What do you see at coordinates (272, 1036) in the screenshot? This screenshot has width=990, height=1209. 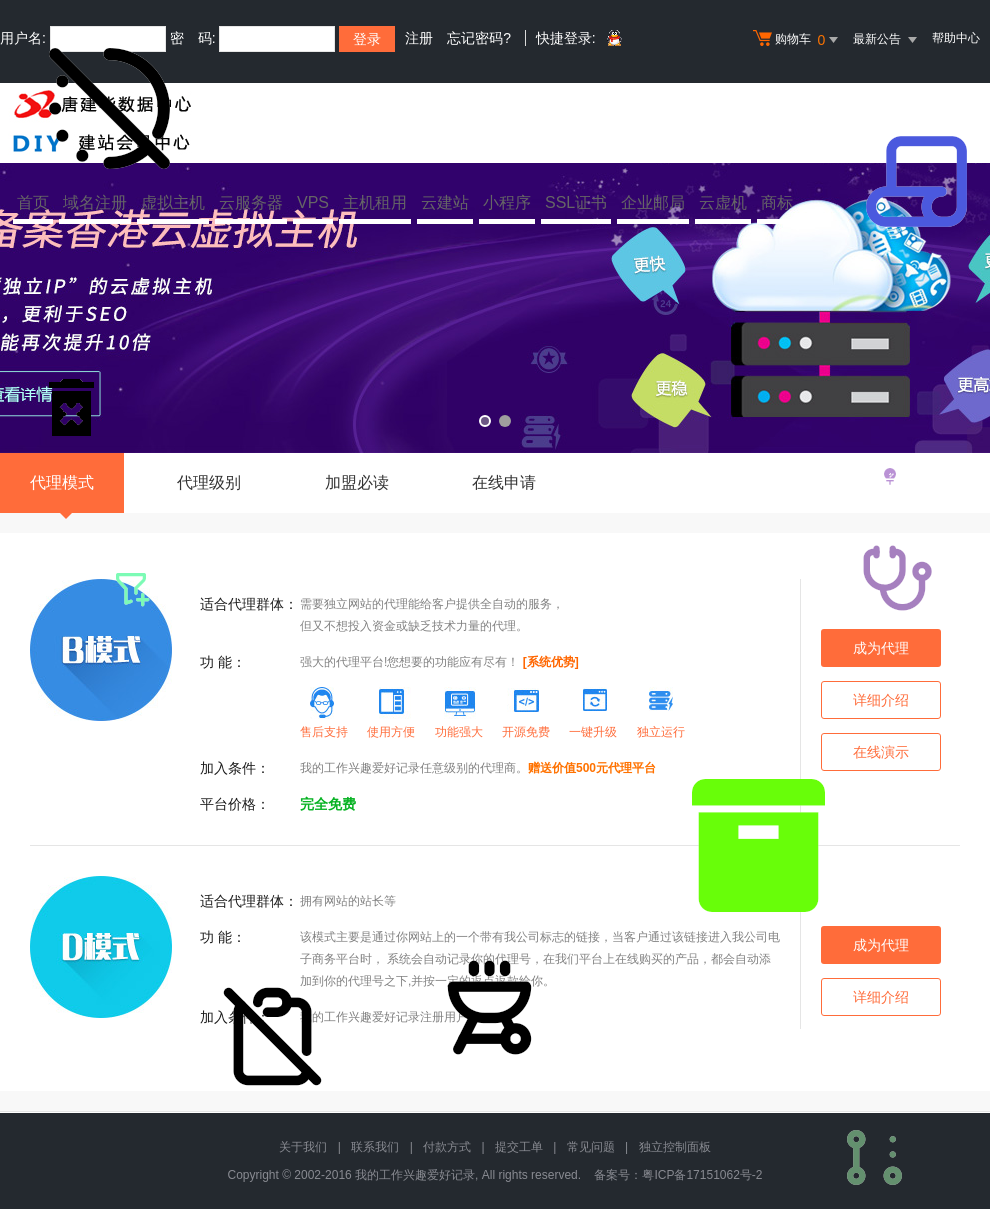 I see `disable report notifications` at bounding box center [272, 1036].